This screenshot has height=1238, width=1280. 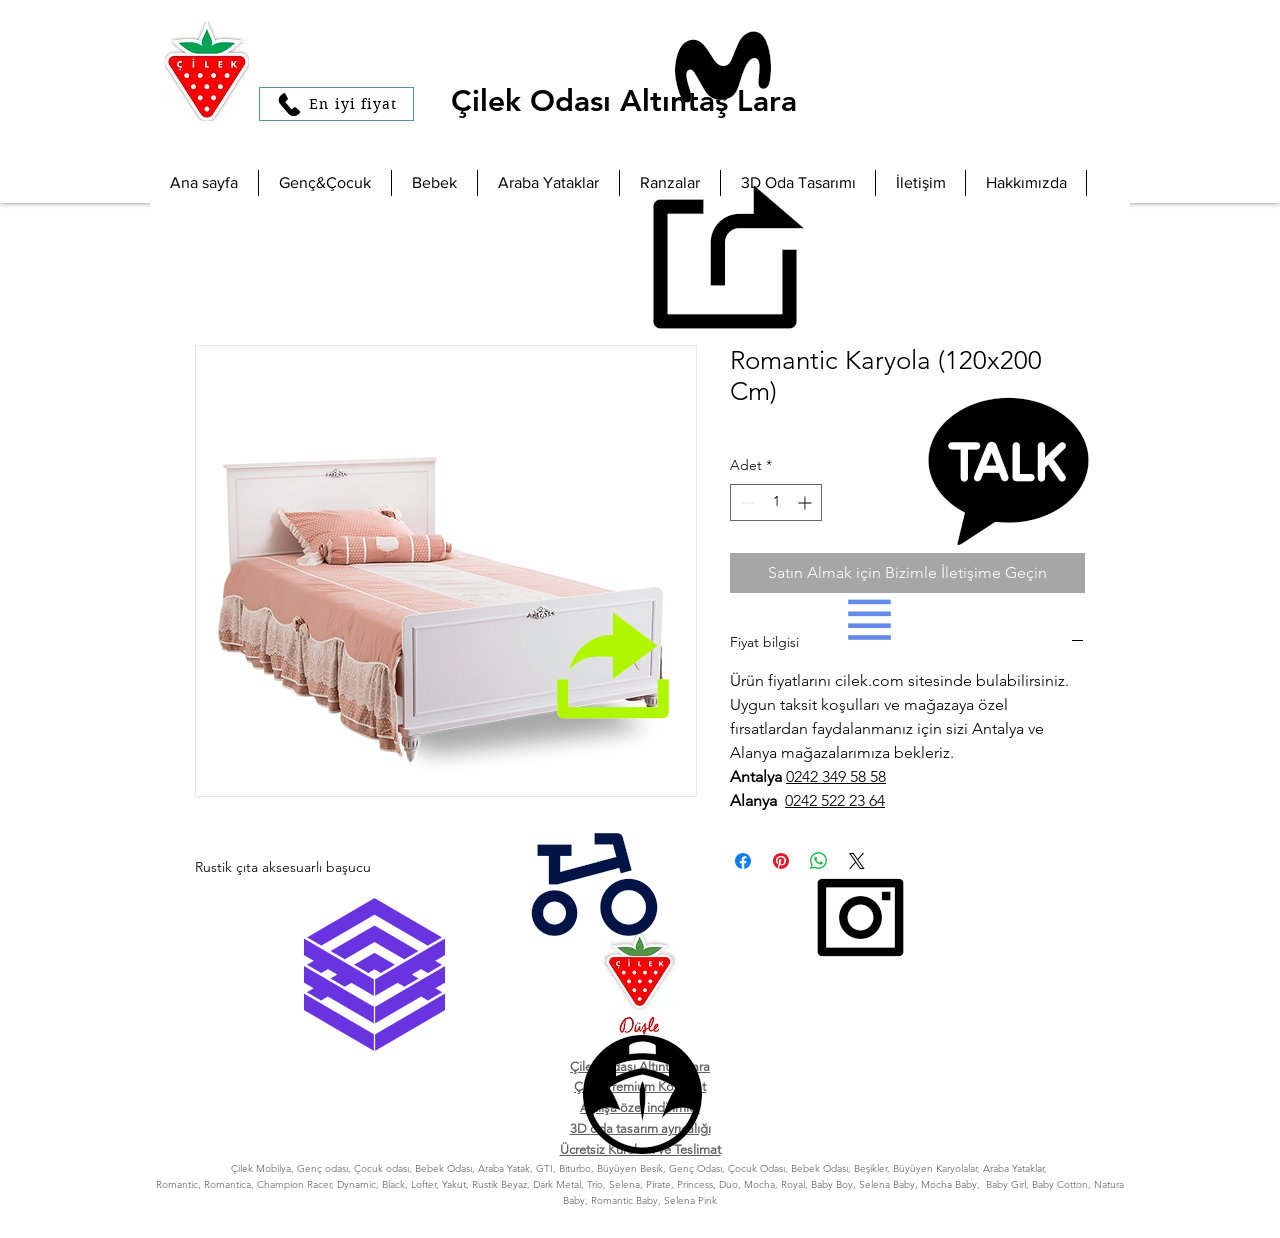 What do you see at coordinates (725, 264) in the screenshot?
I see `share content to another app or platform` at bounding box center [725, 264].